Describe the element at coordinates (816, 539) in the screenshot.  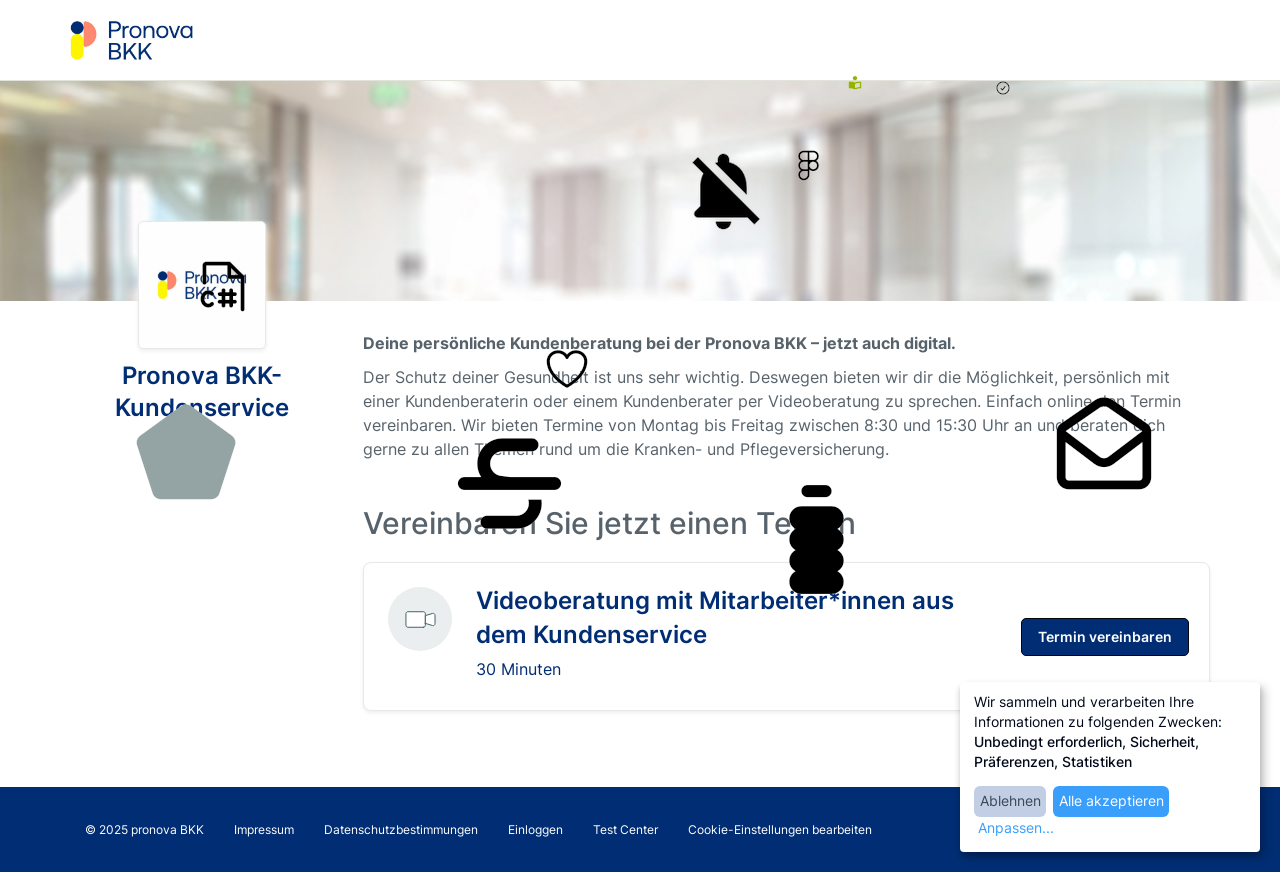
I see `track your water intake` at that location.